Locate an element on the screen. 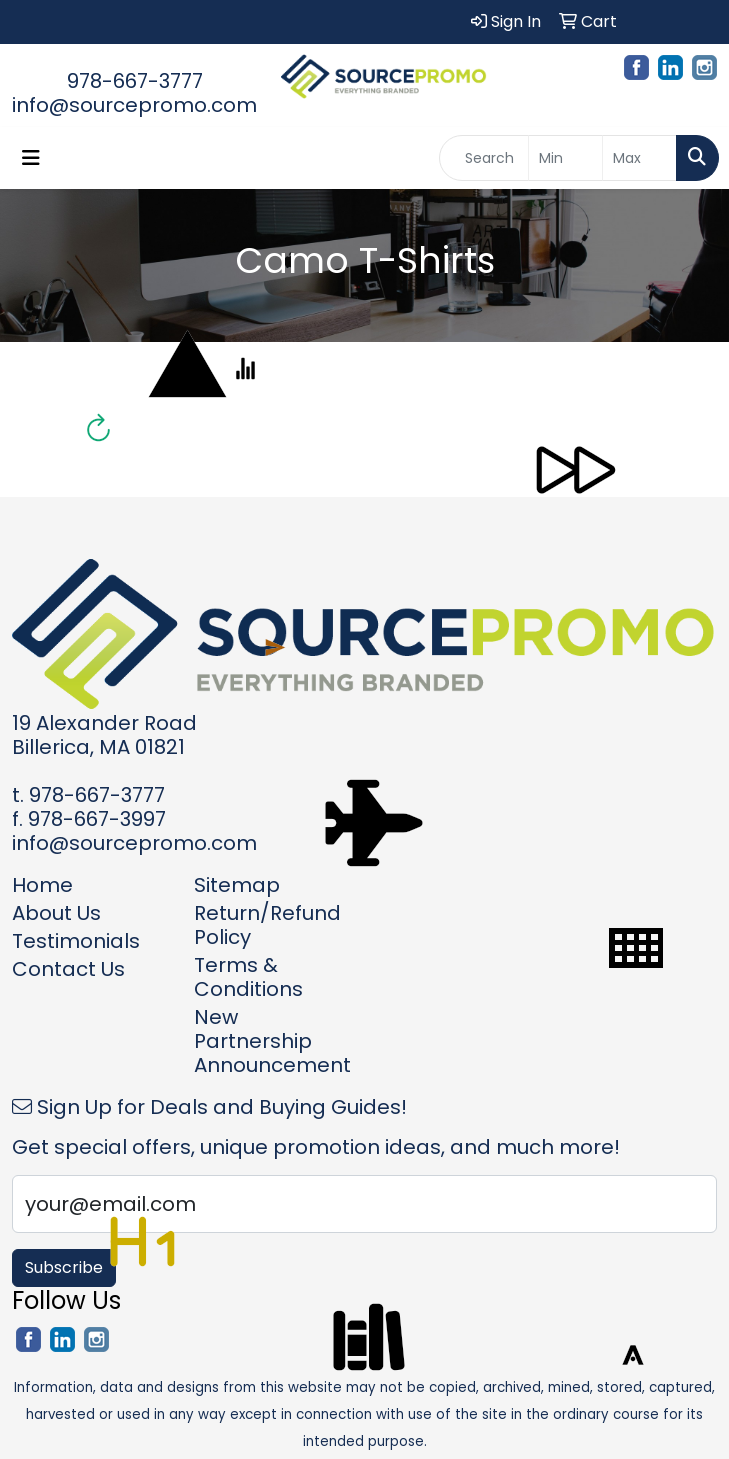 The height and width of the screenshot is (1459, 729). format text as a level 1 heading is located at coordinates (142, 1241).